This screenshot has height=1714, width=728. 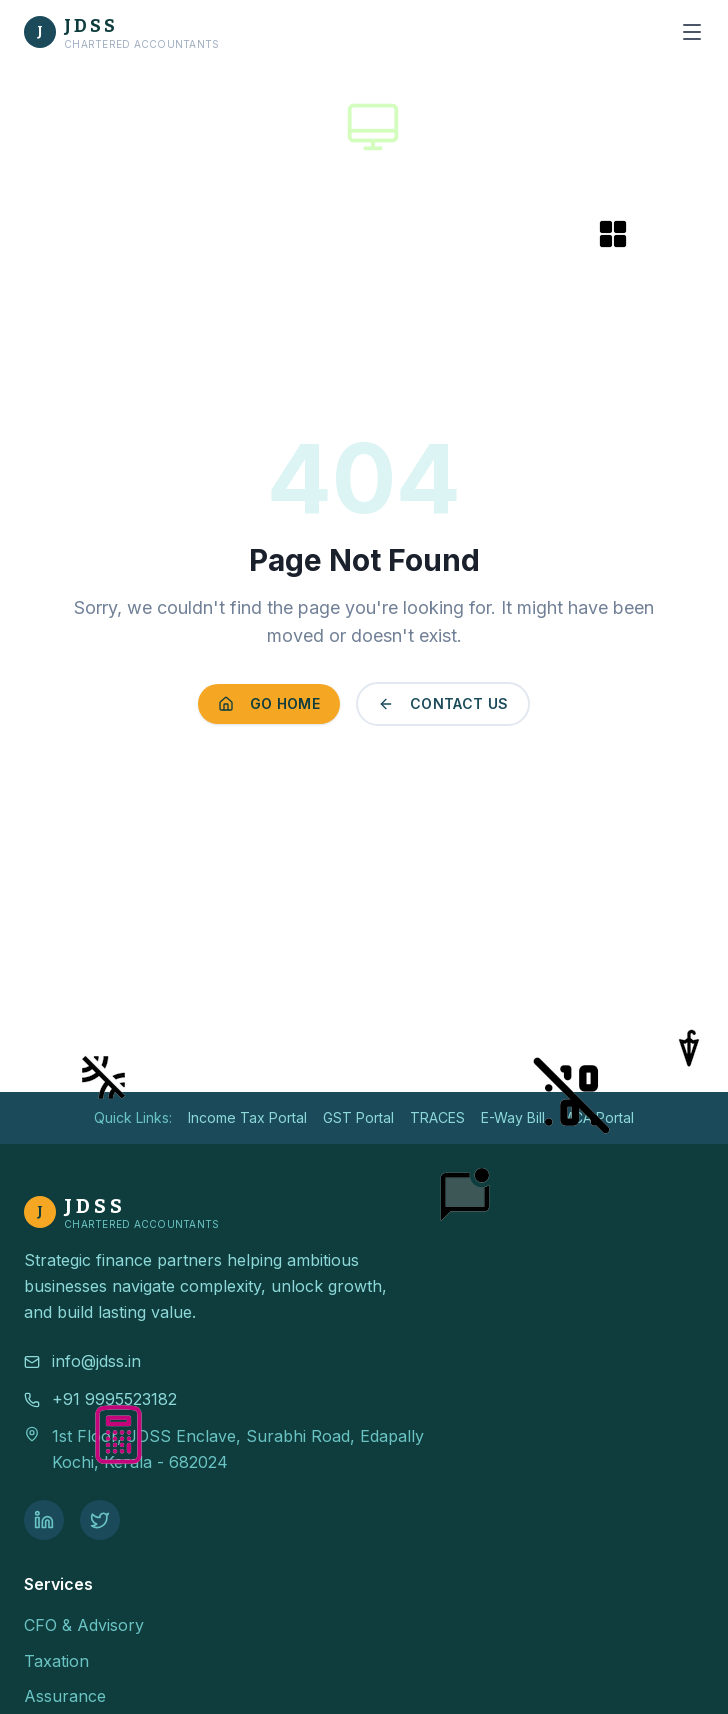 I want to click on disable light leak effects on photos, so click(x=103, y=1077).